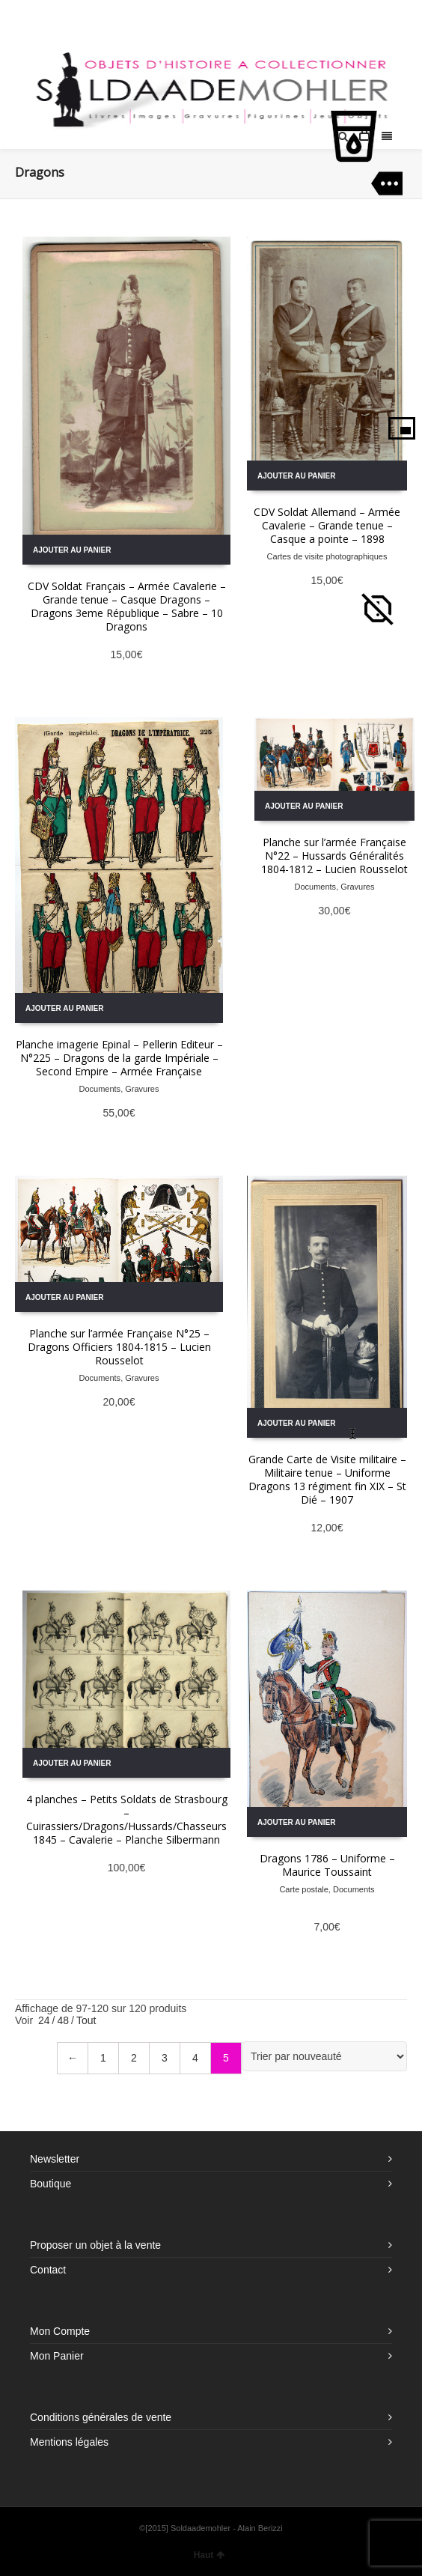 This screenshot has height=2576, width=422. I want to click on disable or turn off reporting, so click(378, 609).